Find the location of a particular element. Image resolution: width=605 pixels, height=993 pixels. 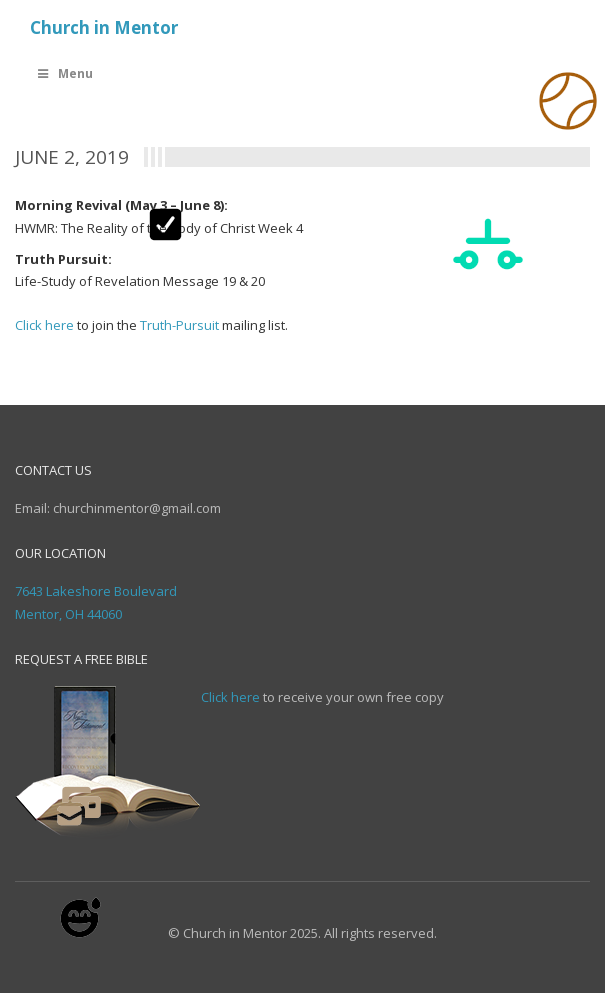

react with nervous or awkward laughter is located at coordinates (79, 918).